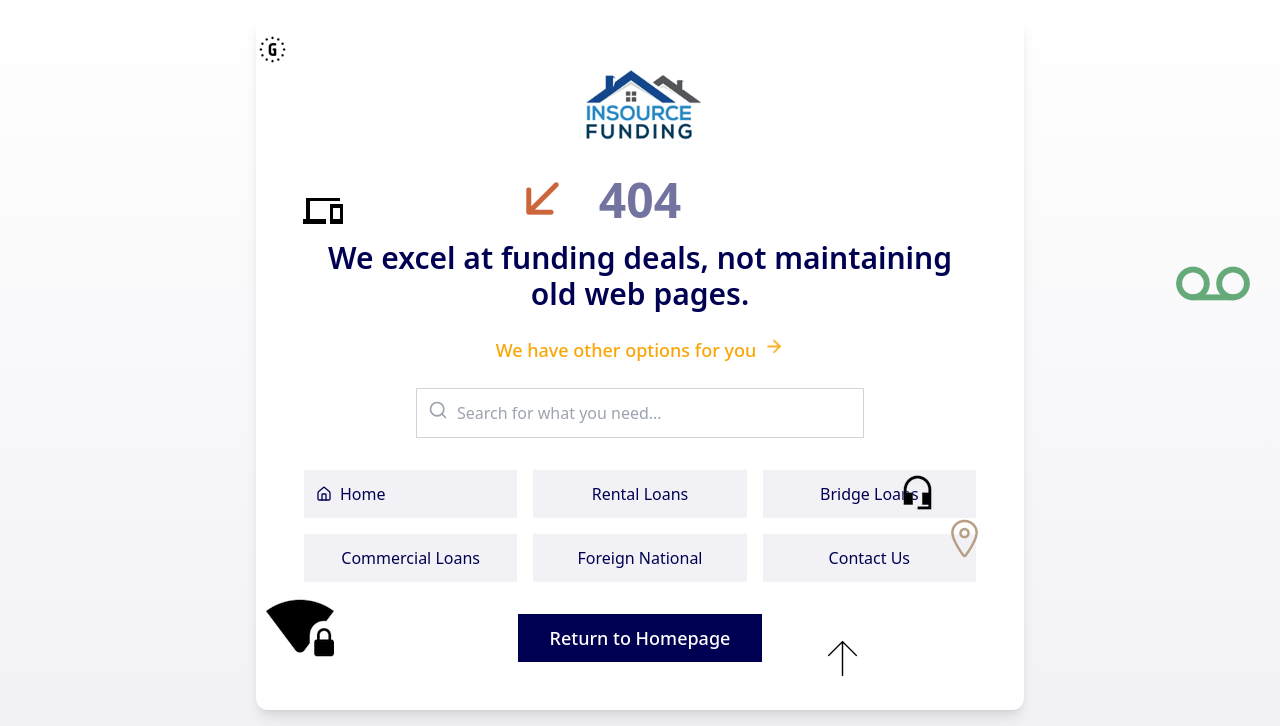 The width and height of the screenshot is (1280, 726). Describe the element at coordinates (323, 211) in the screenshot. I see `view connected devices` at that location.